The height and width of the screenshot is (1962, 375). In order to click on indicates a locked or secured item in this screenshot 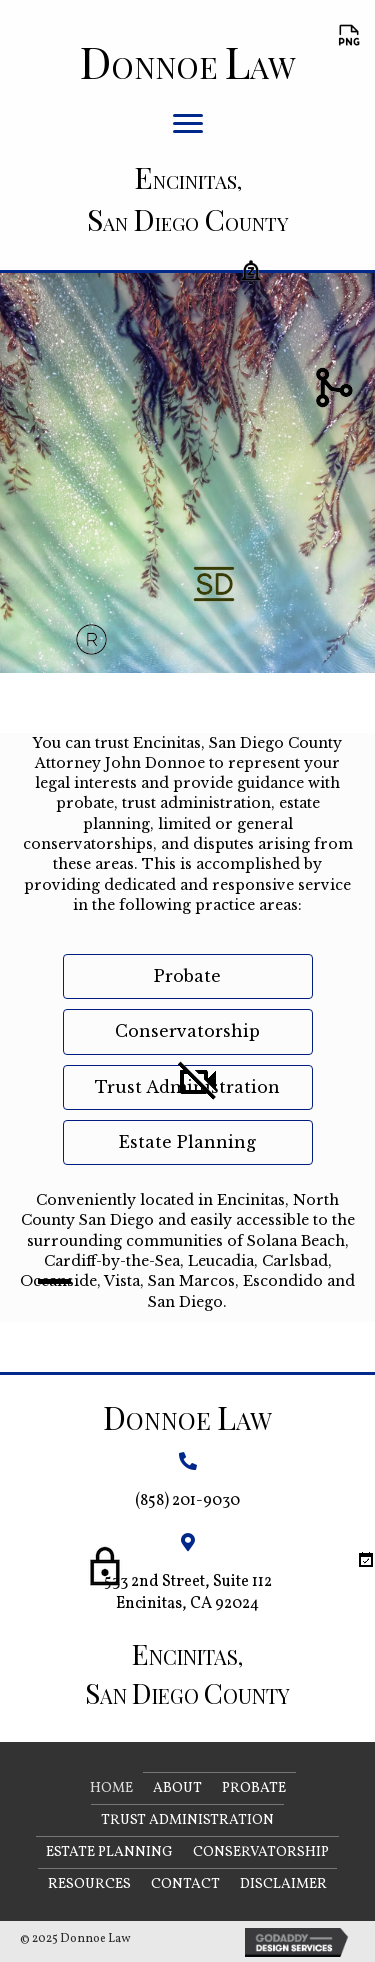, I will do `click(105, 1567)`.